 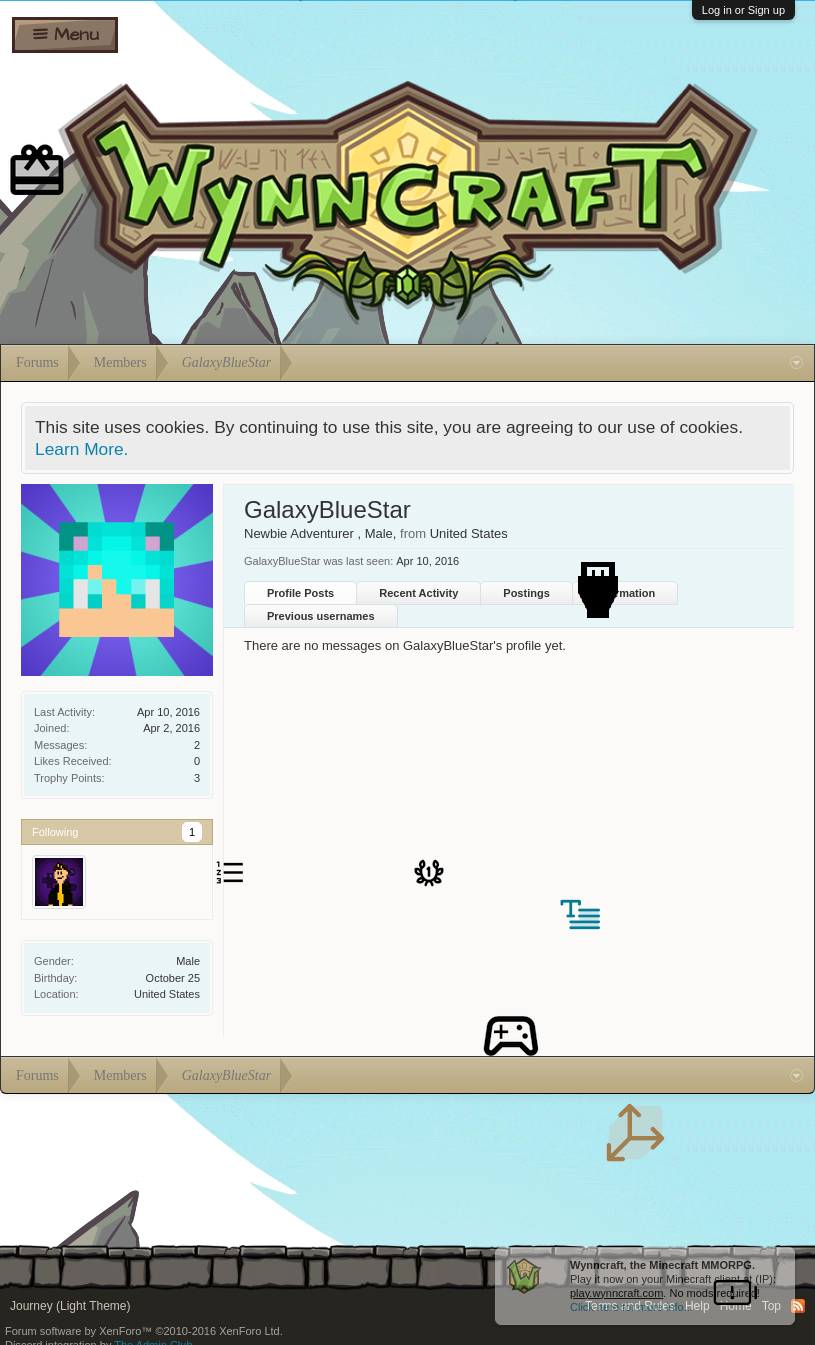 I want to click on indicates low battery warning, so click(x=734, y=1292).